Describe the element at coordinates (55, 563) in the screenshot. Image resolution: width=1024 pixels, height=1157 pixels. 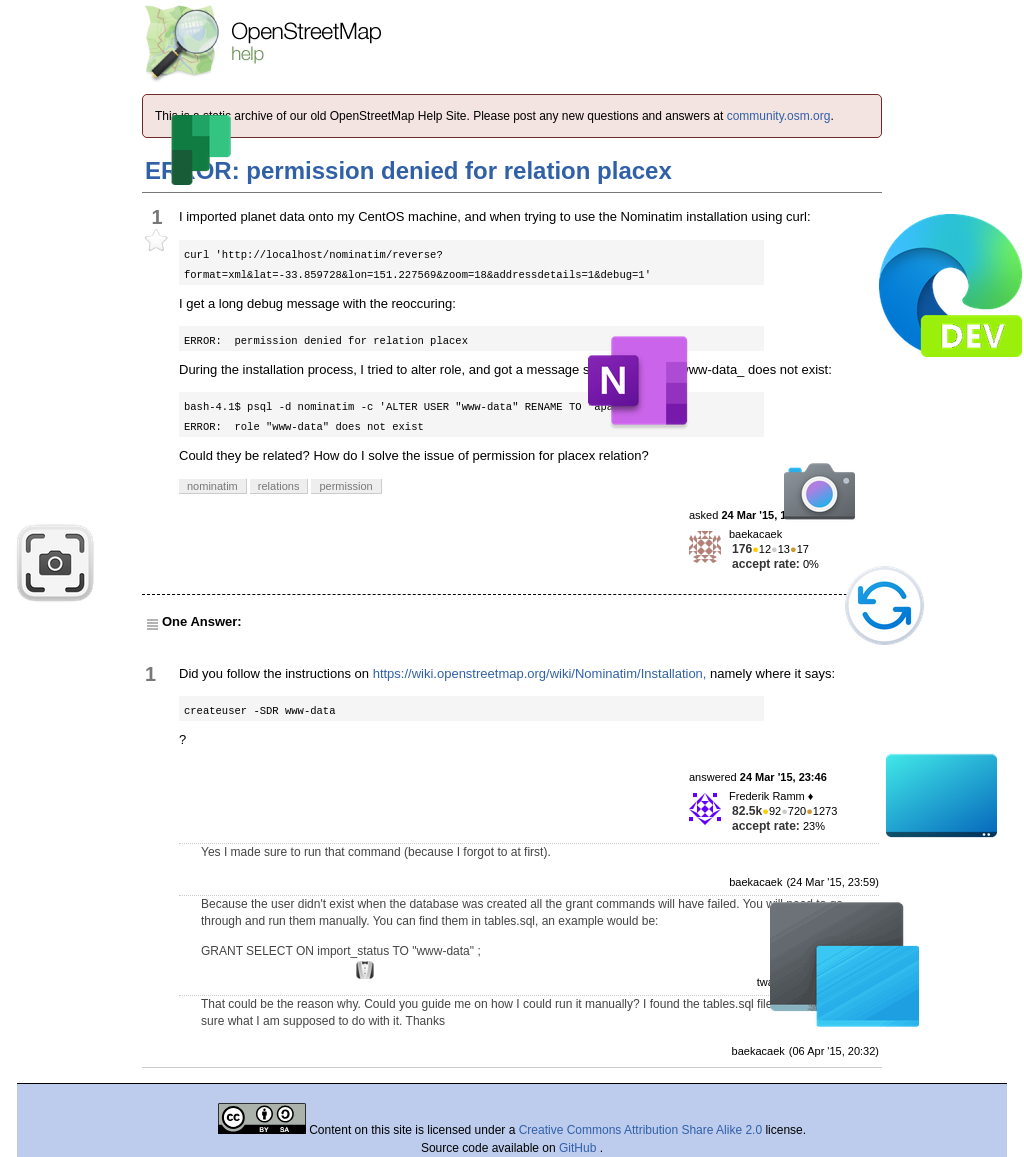
I see `open the screenshot app` at that location.